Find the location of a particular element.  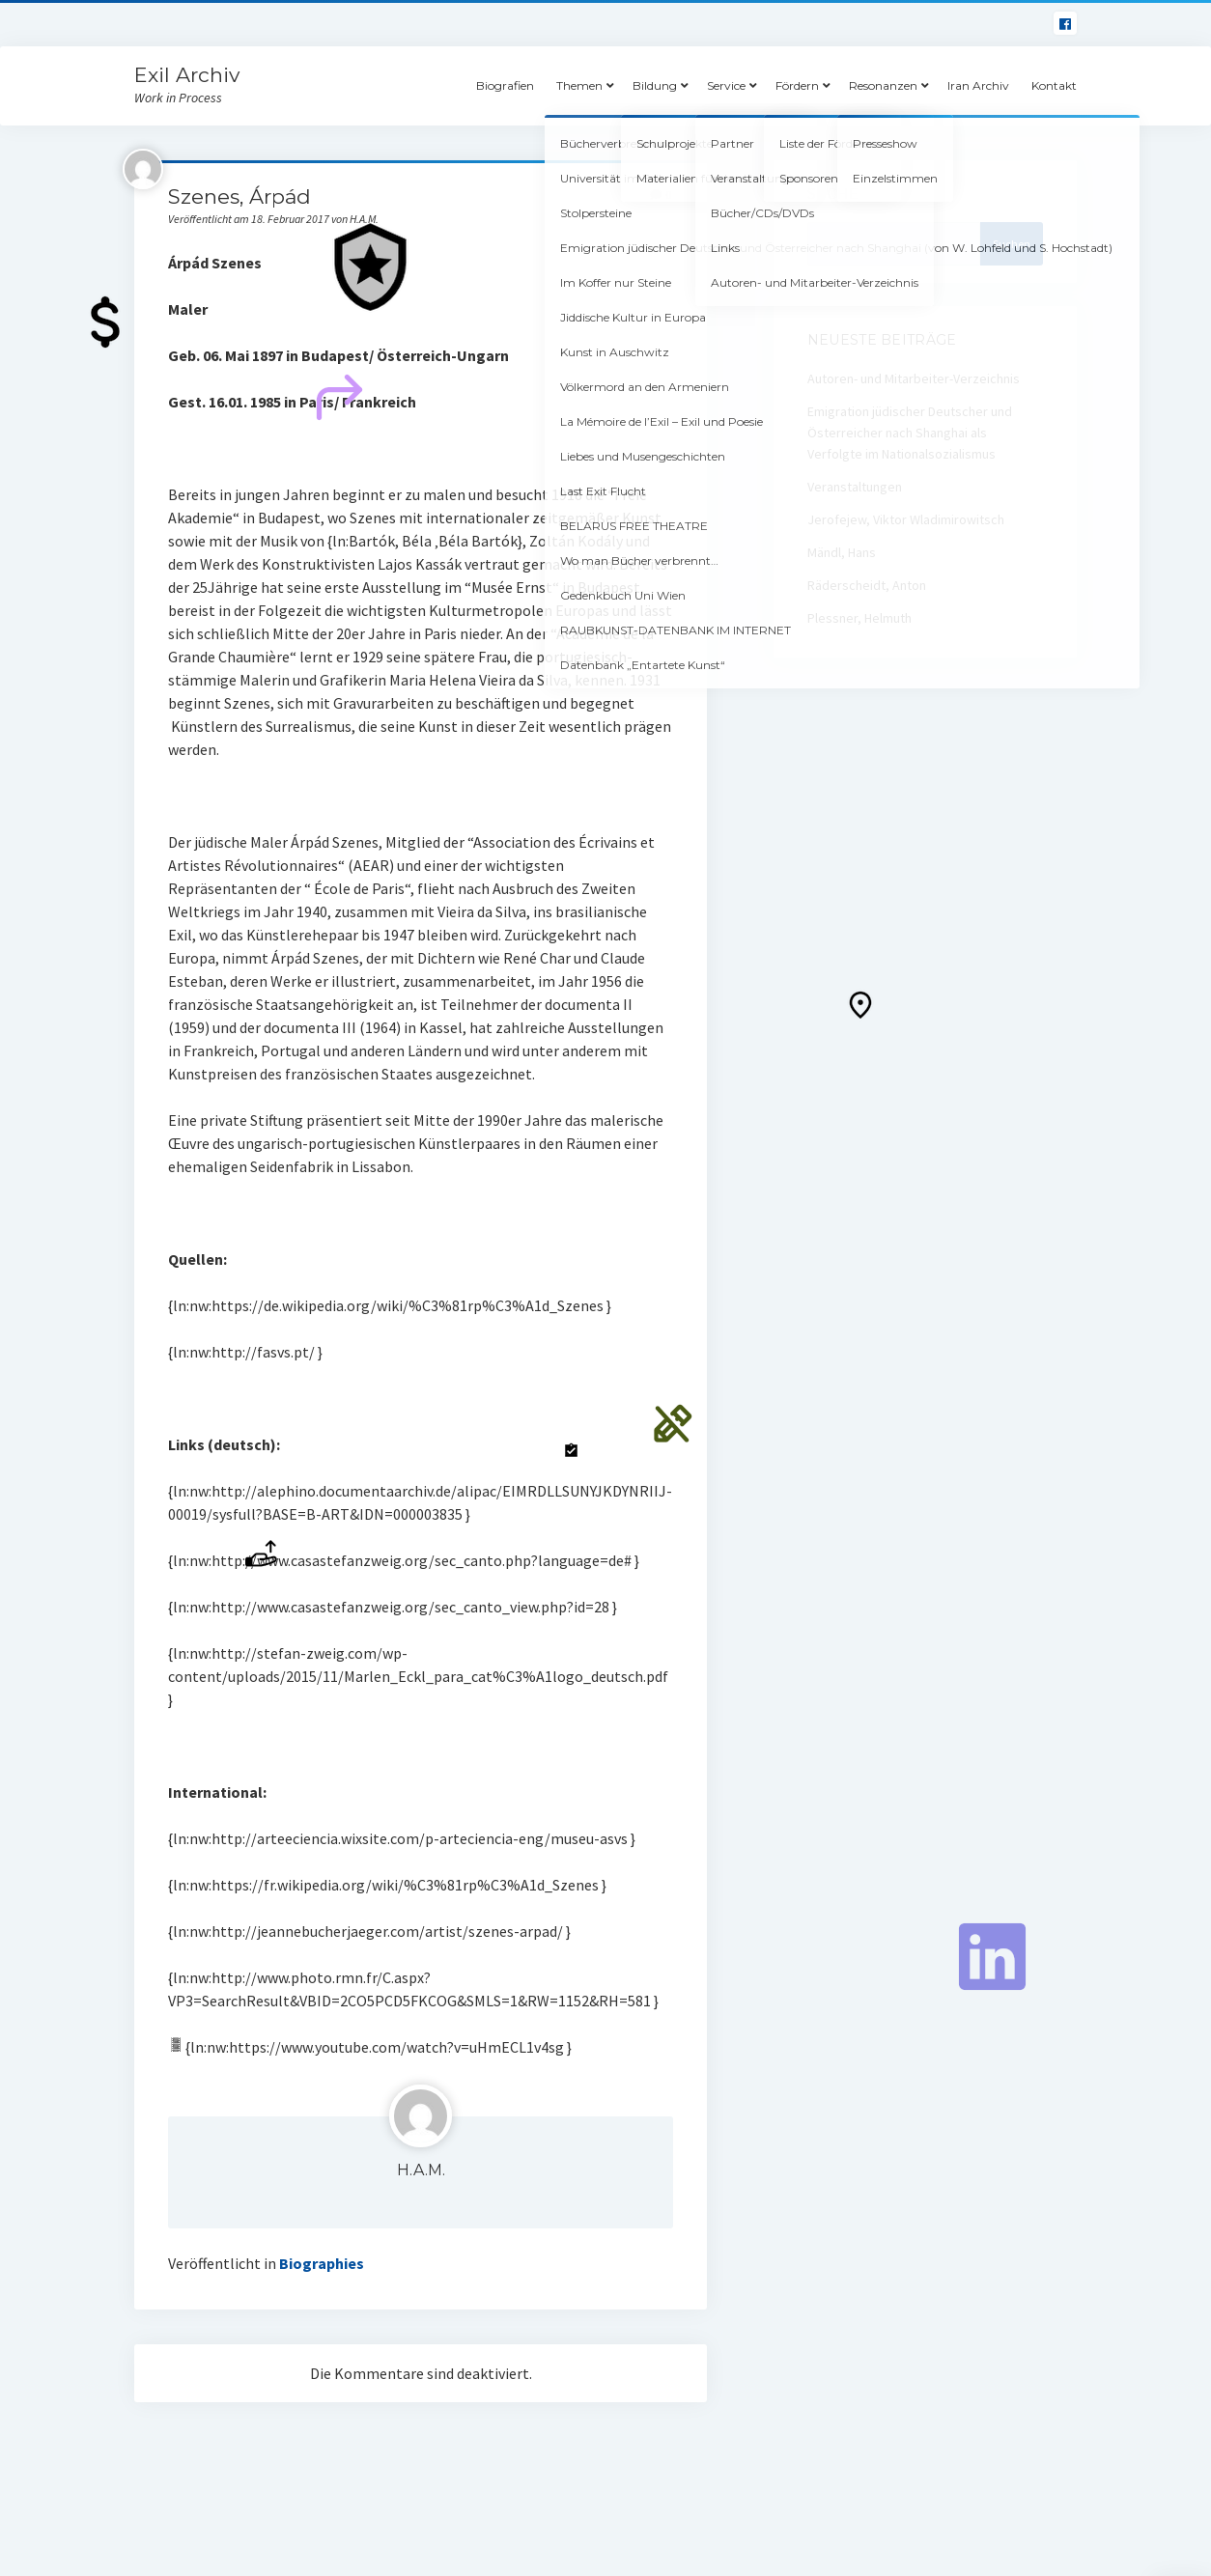

access local police or emergency services is located at coordinates (370, 266).